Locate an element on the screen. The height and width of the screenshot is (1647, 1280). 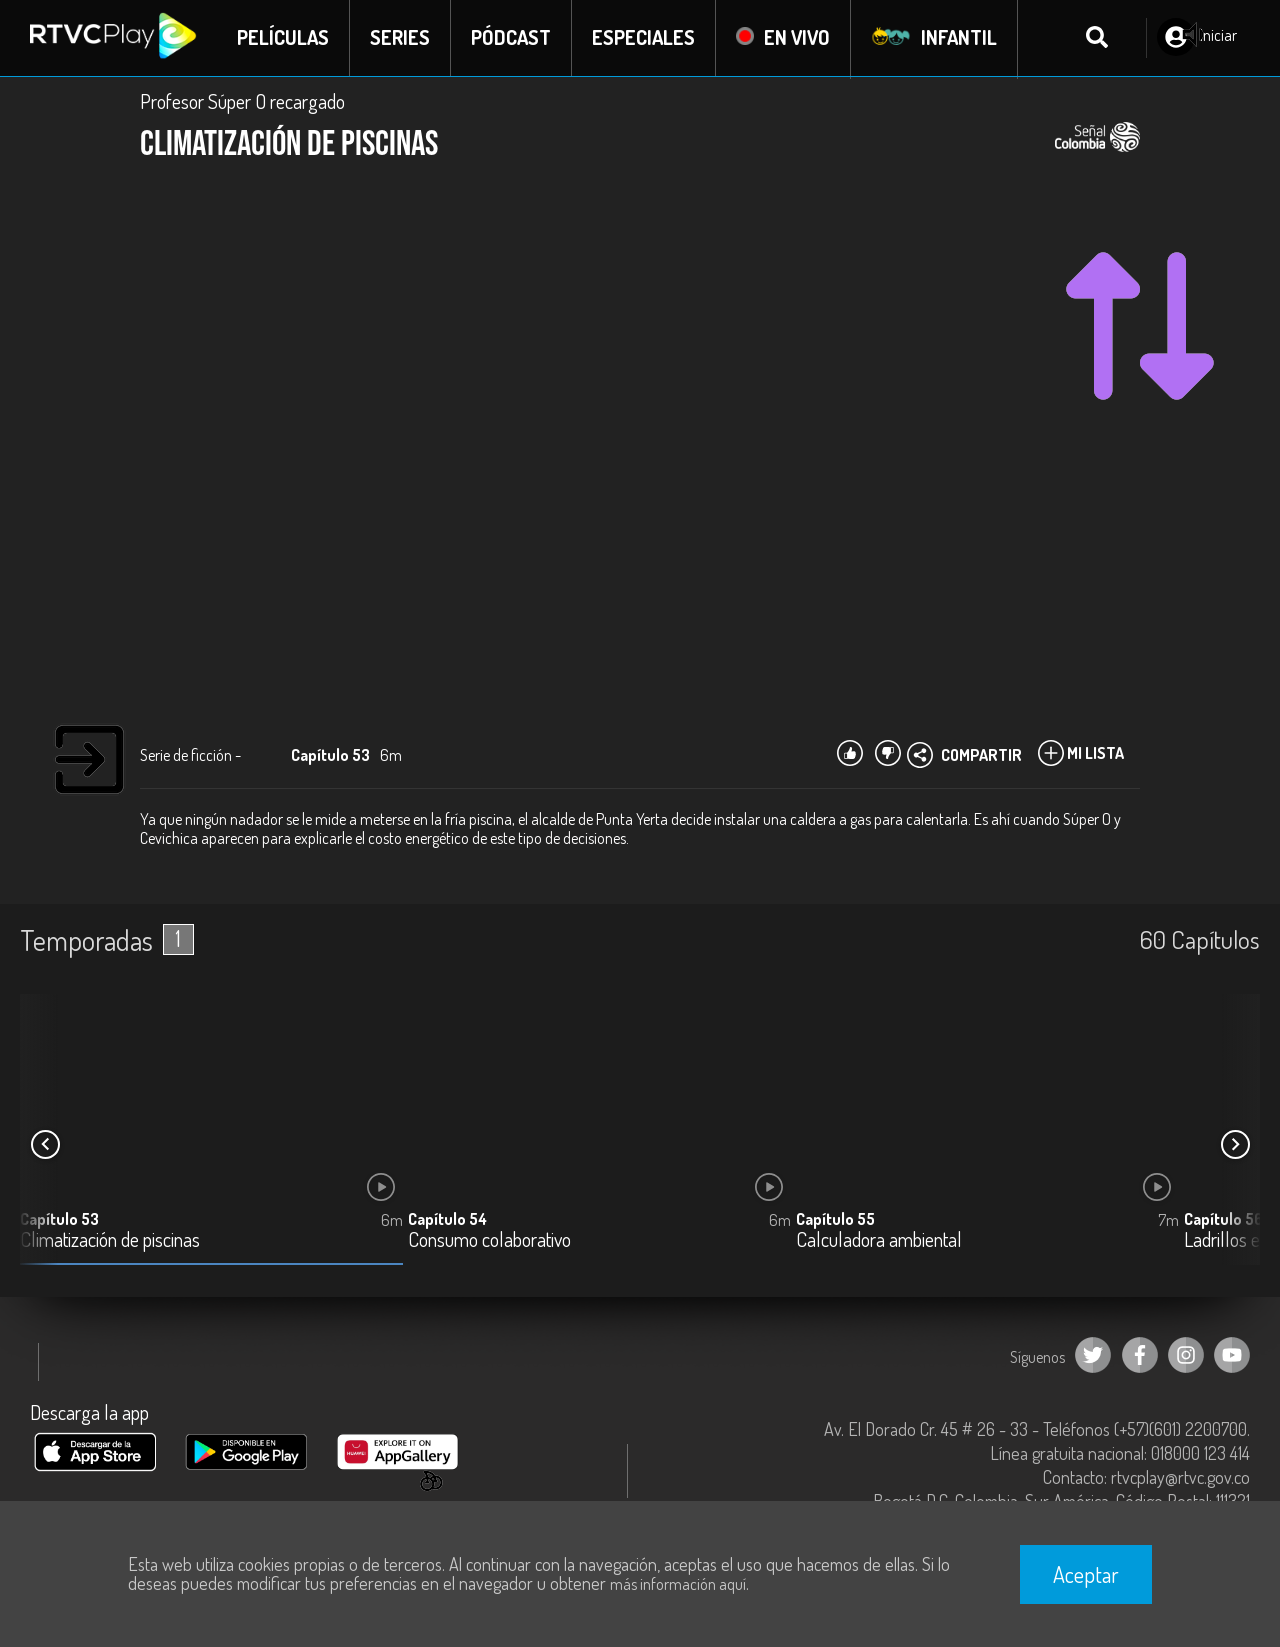
indicates fruit or produce category is located at coordinates (431, 1481).